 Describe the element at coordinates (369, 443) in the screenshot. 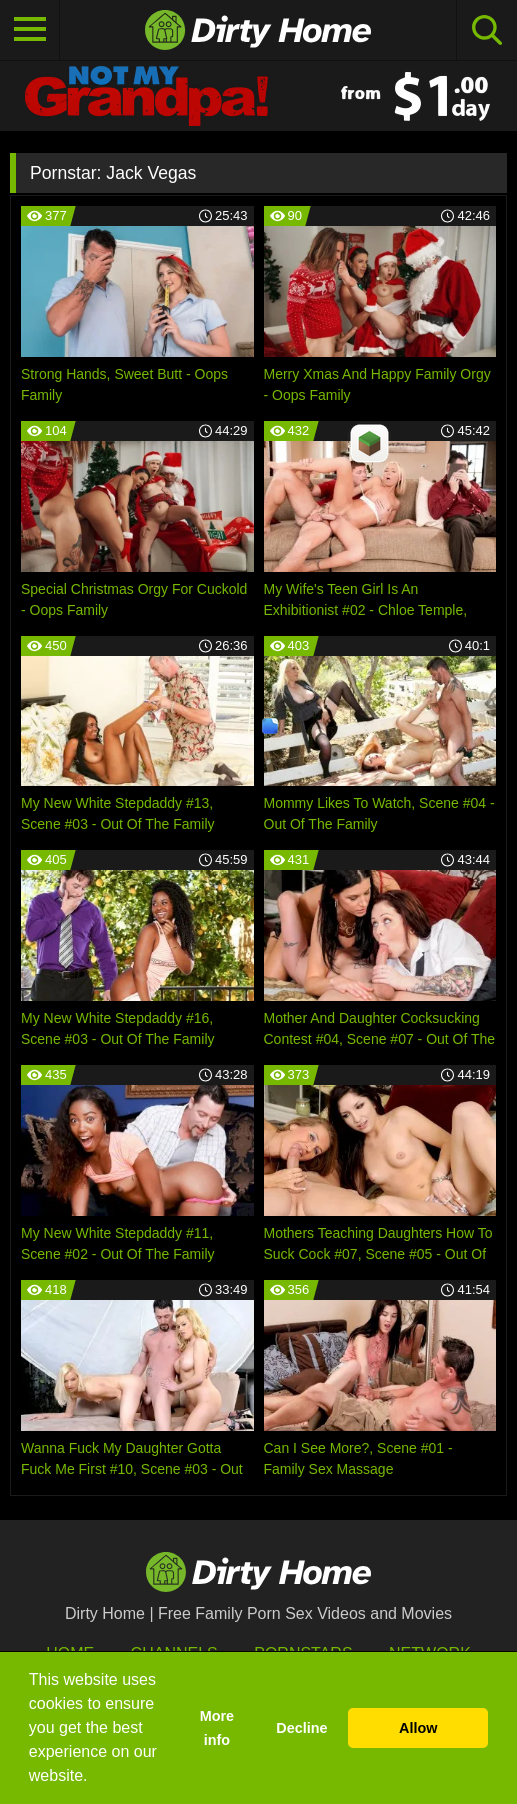

I see `launch minecraft` at that location.